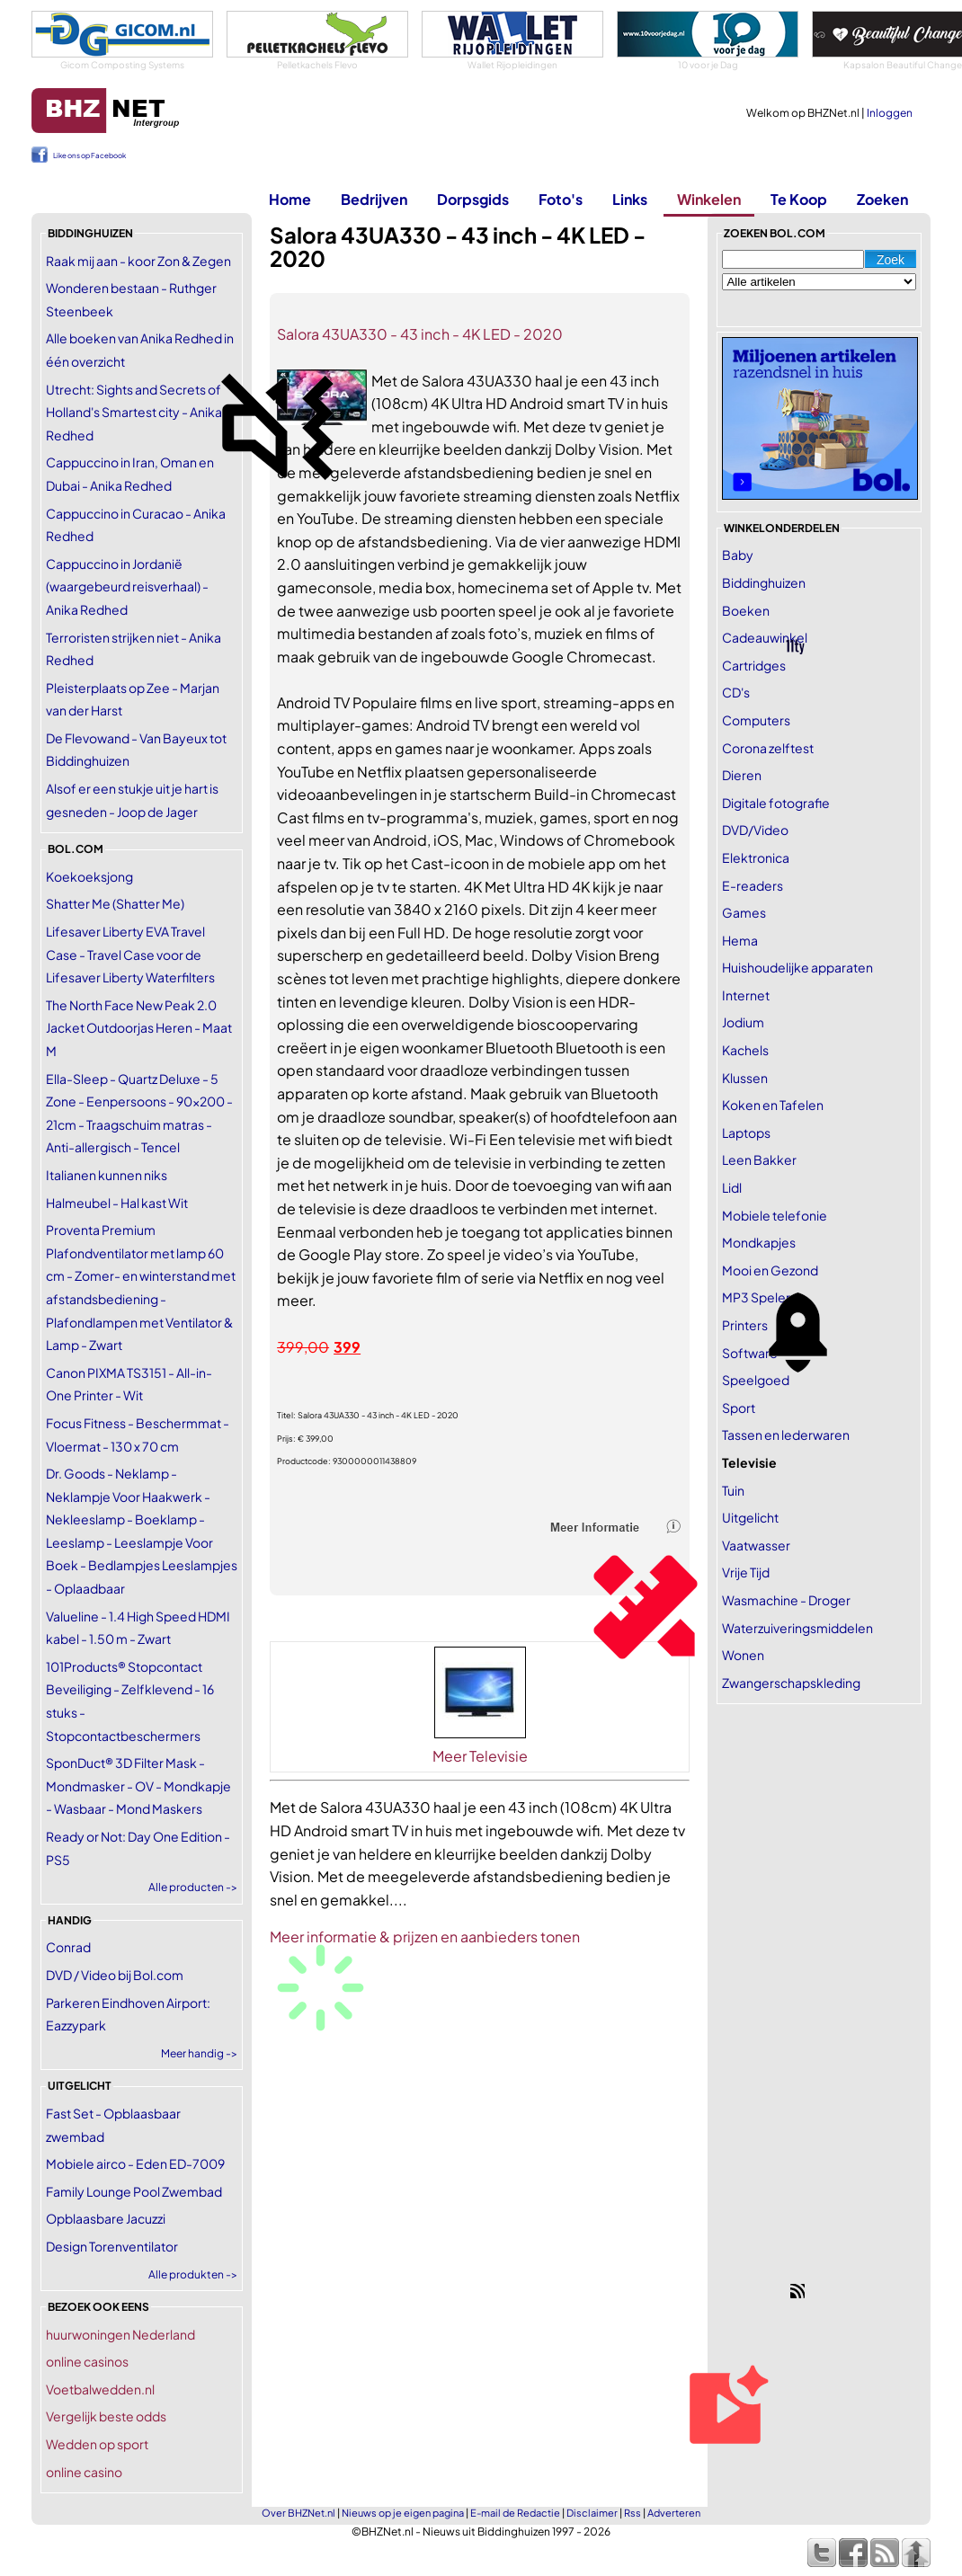 The height and width of the screenshot is (2576, 962). What do you see at coordinates (646, 1607) in the screenshot?
I see `access design tools` at bounding box center [646, 1607].